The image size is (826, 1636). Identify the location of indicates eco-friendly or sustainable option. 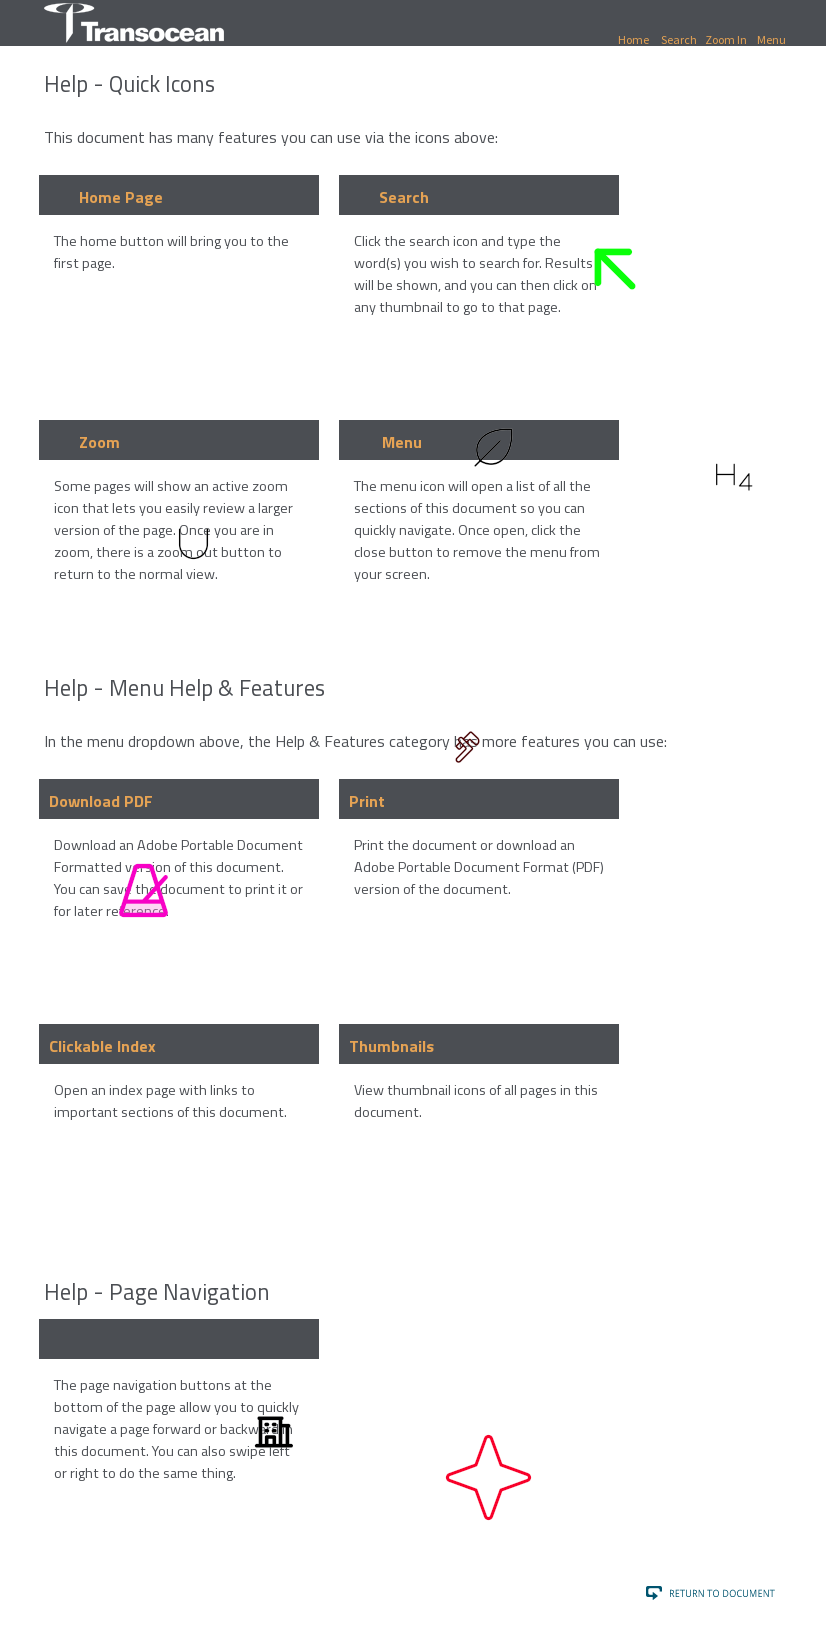
(493, 447).